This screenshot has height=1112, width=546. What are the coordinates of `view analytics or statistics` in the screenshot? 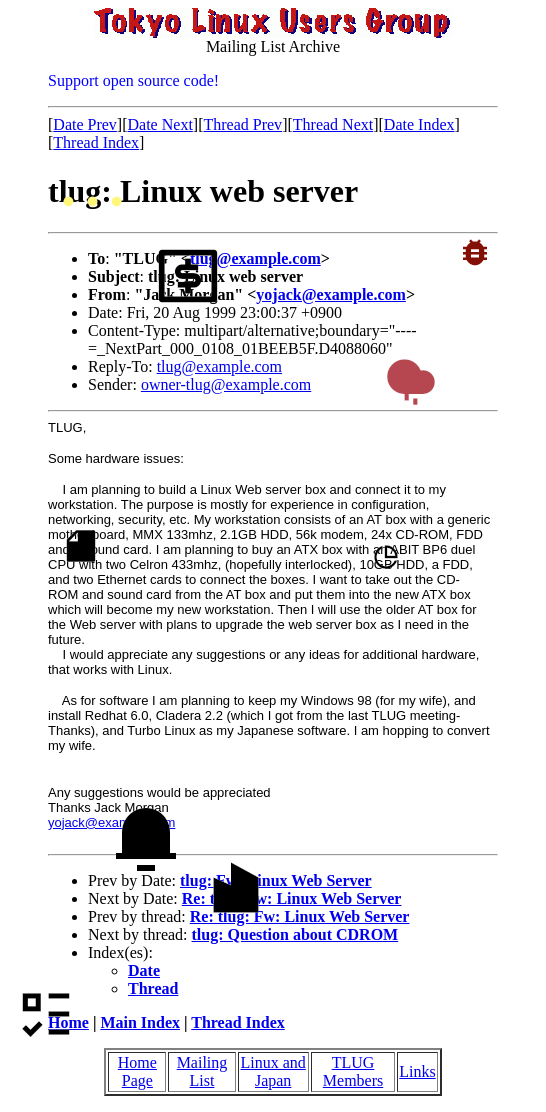 It's located at (386, 557).